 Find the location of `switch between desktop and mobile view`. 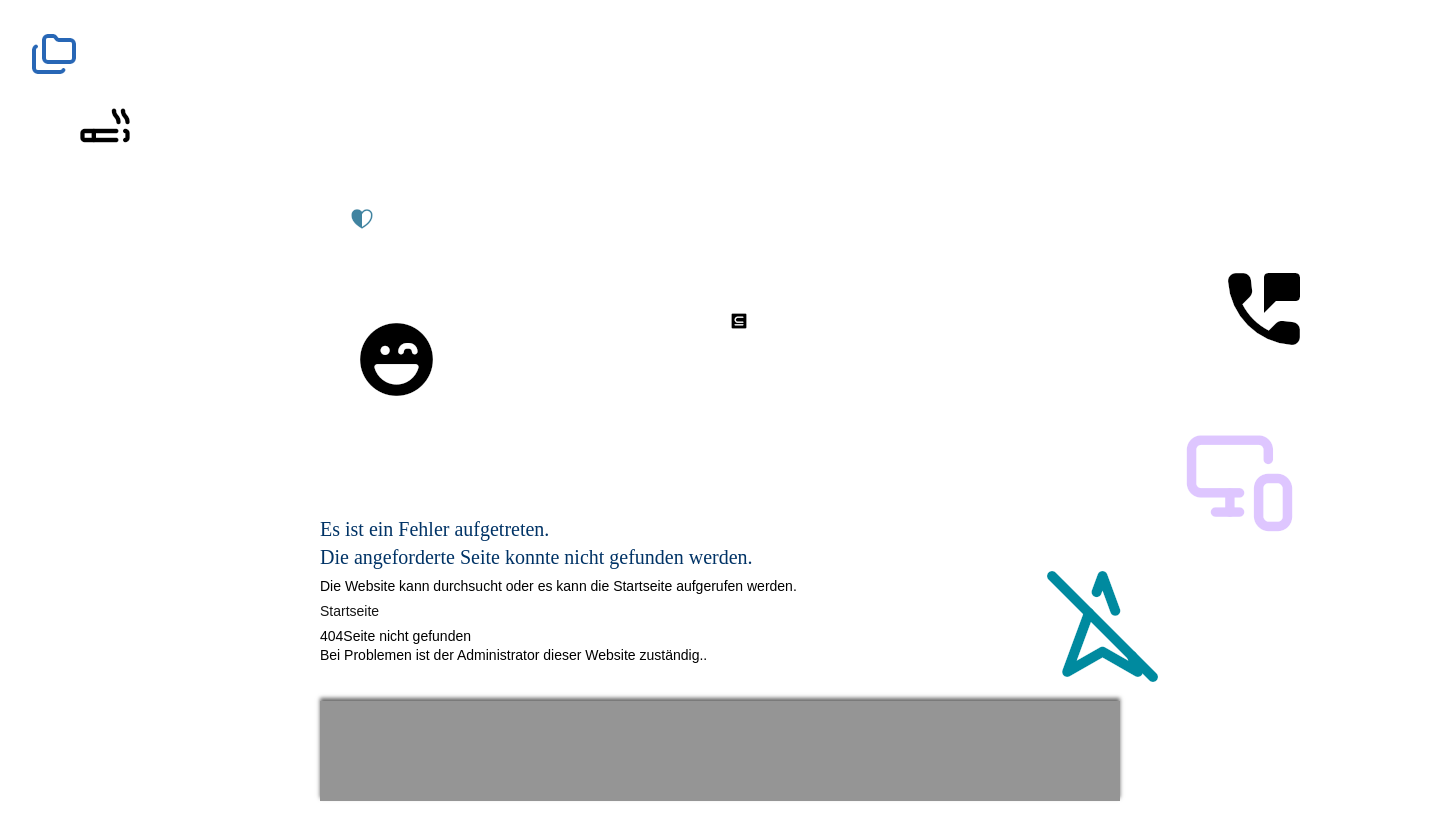

switch between desktop and mobile view is located at coordinates (1239, 478).